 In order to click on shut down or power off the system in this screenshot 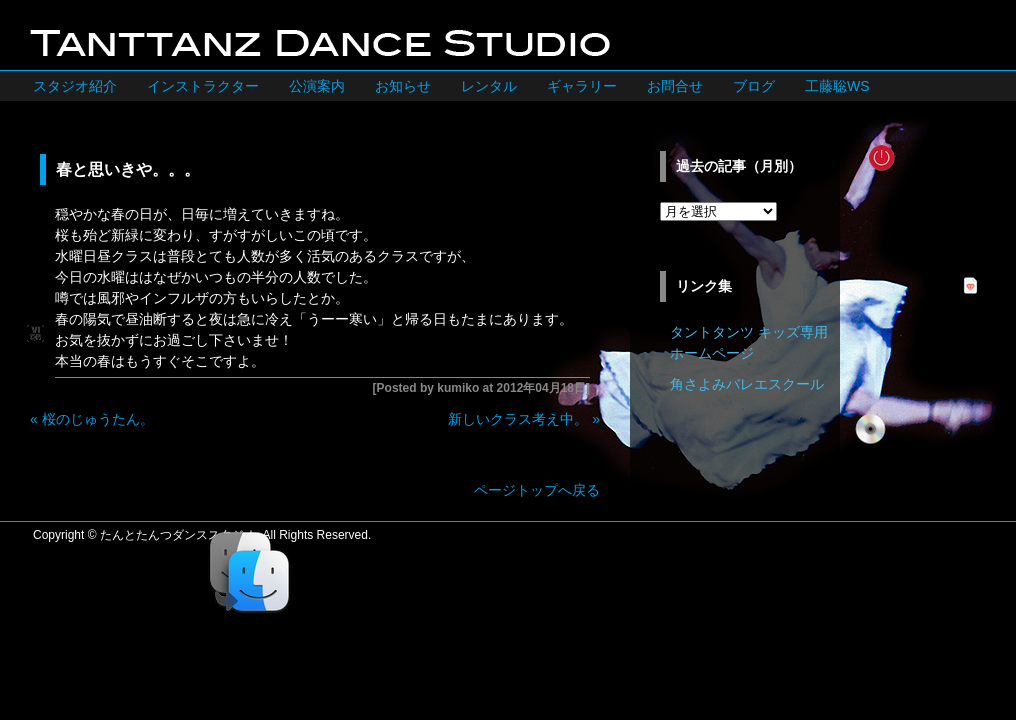, I will do `click(882, 158)`.